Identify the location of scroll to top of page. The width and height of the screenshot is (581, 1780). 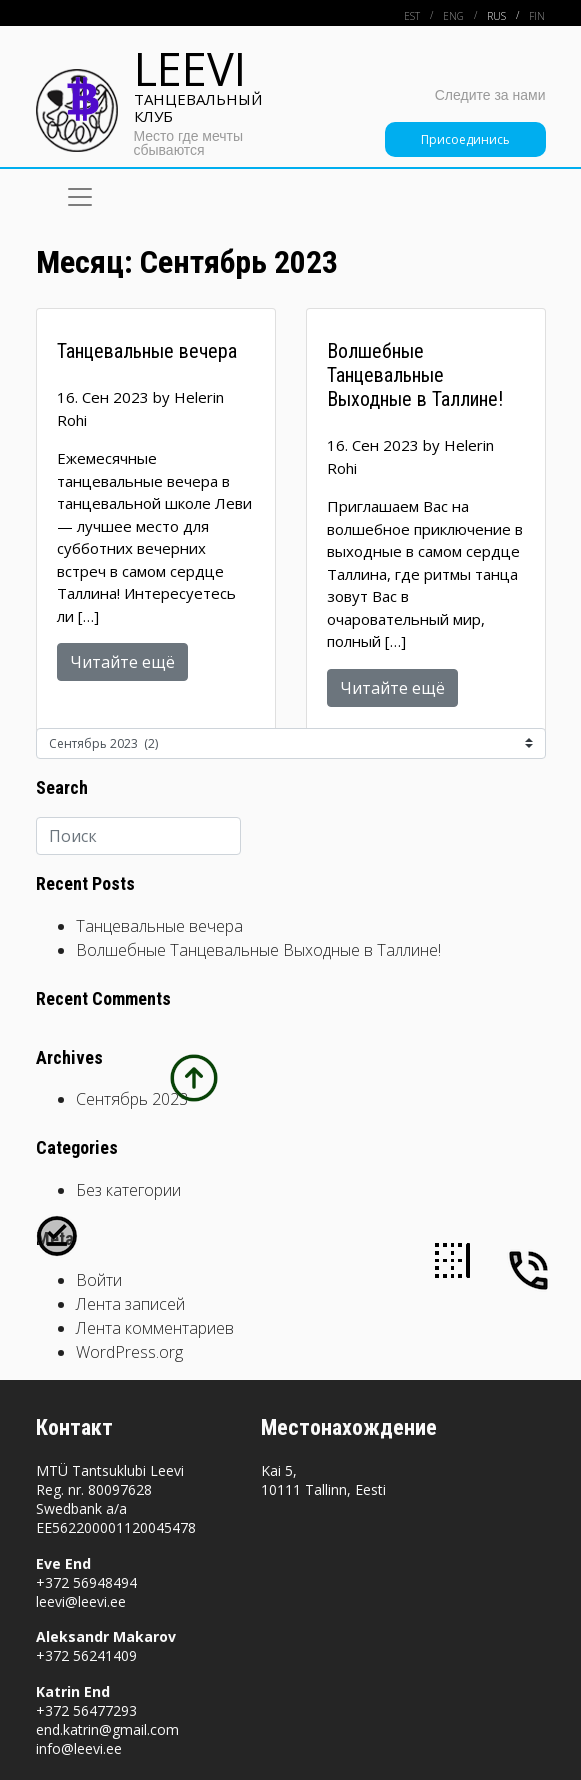
(194, 1078).